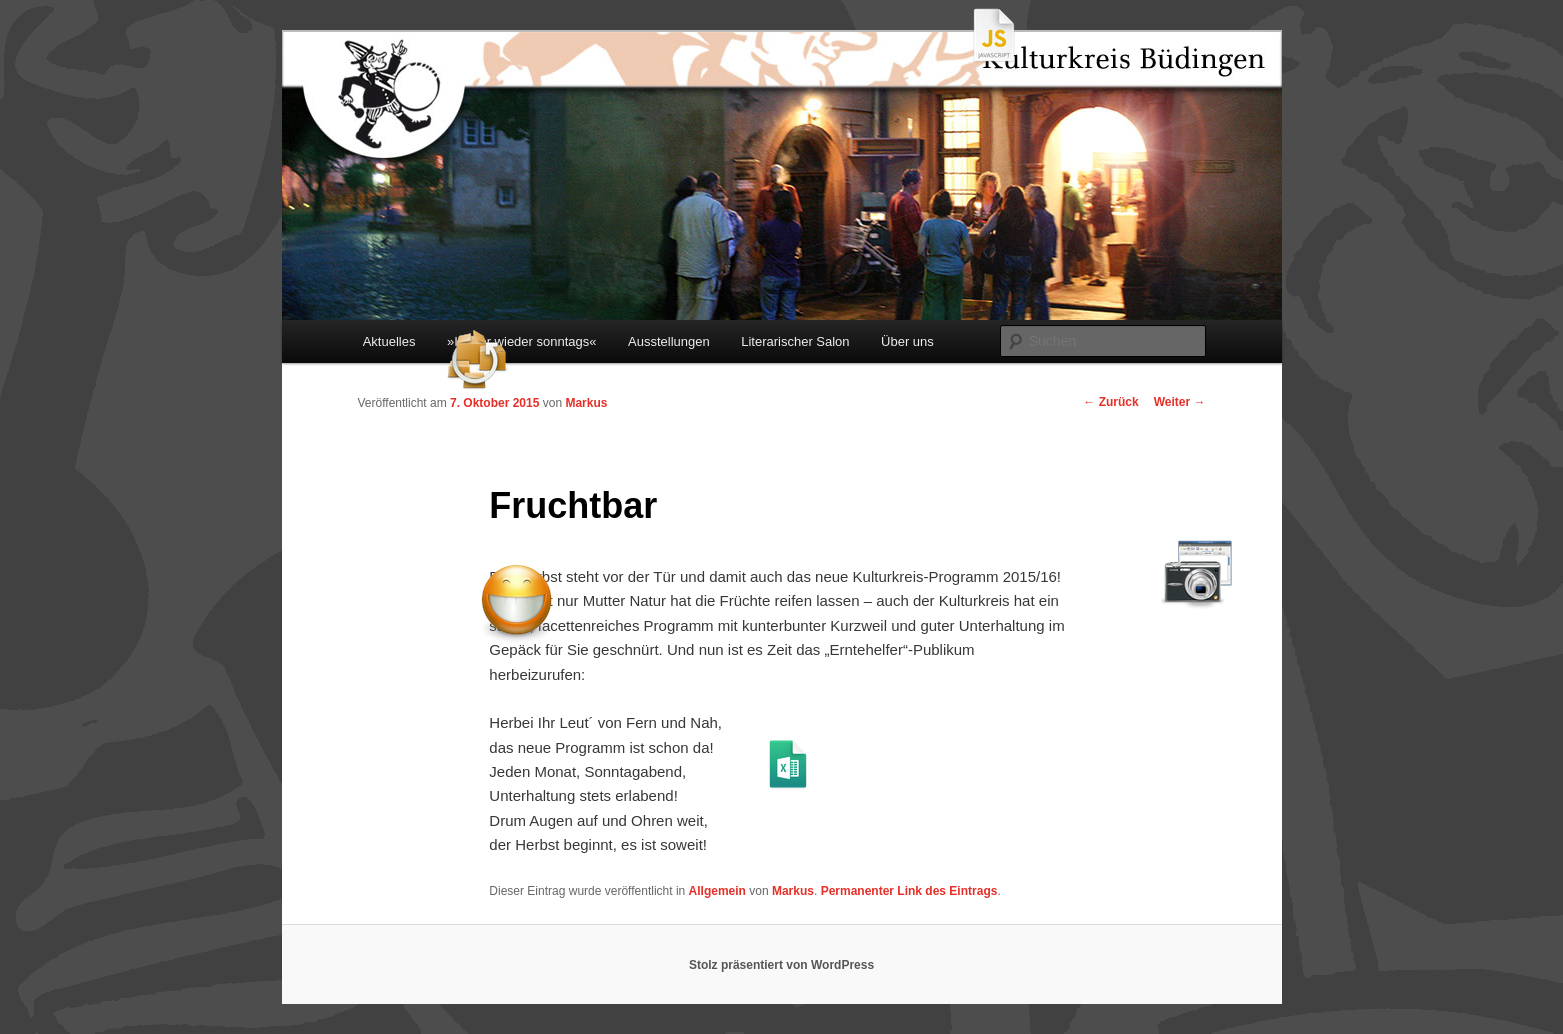 The image size is (1563, 1034). What do you see at coordinates (788, 764) in the screenshot?
I see `microsoft excel template file with macros enabled` at bounding box center [788, 764].